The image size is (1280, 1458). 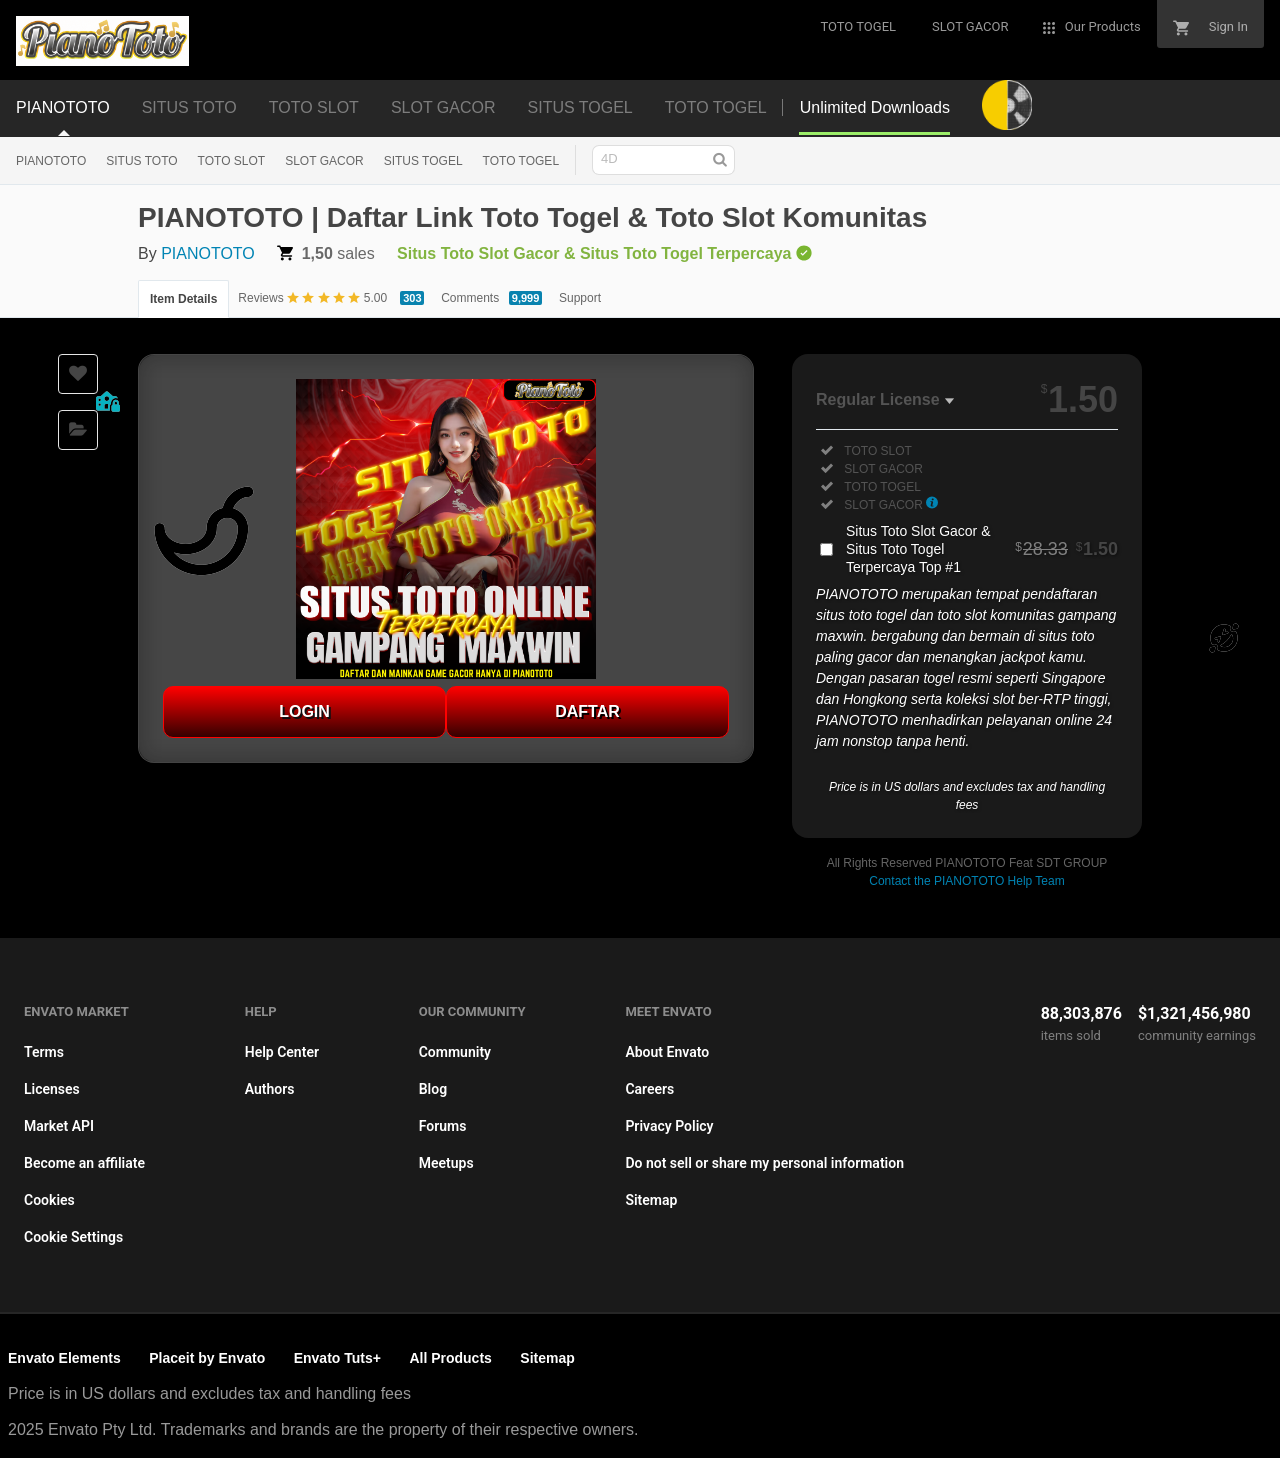 What do you see at coordinates (206, 533) in the screenshot?
I see `indicates spicy food or heat level` at bounding box center [206, 533].